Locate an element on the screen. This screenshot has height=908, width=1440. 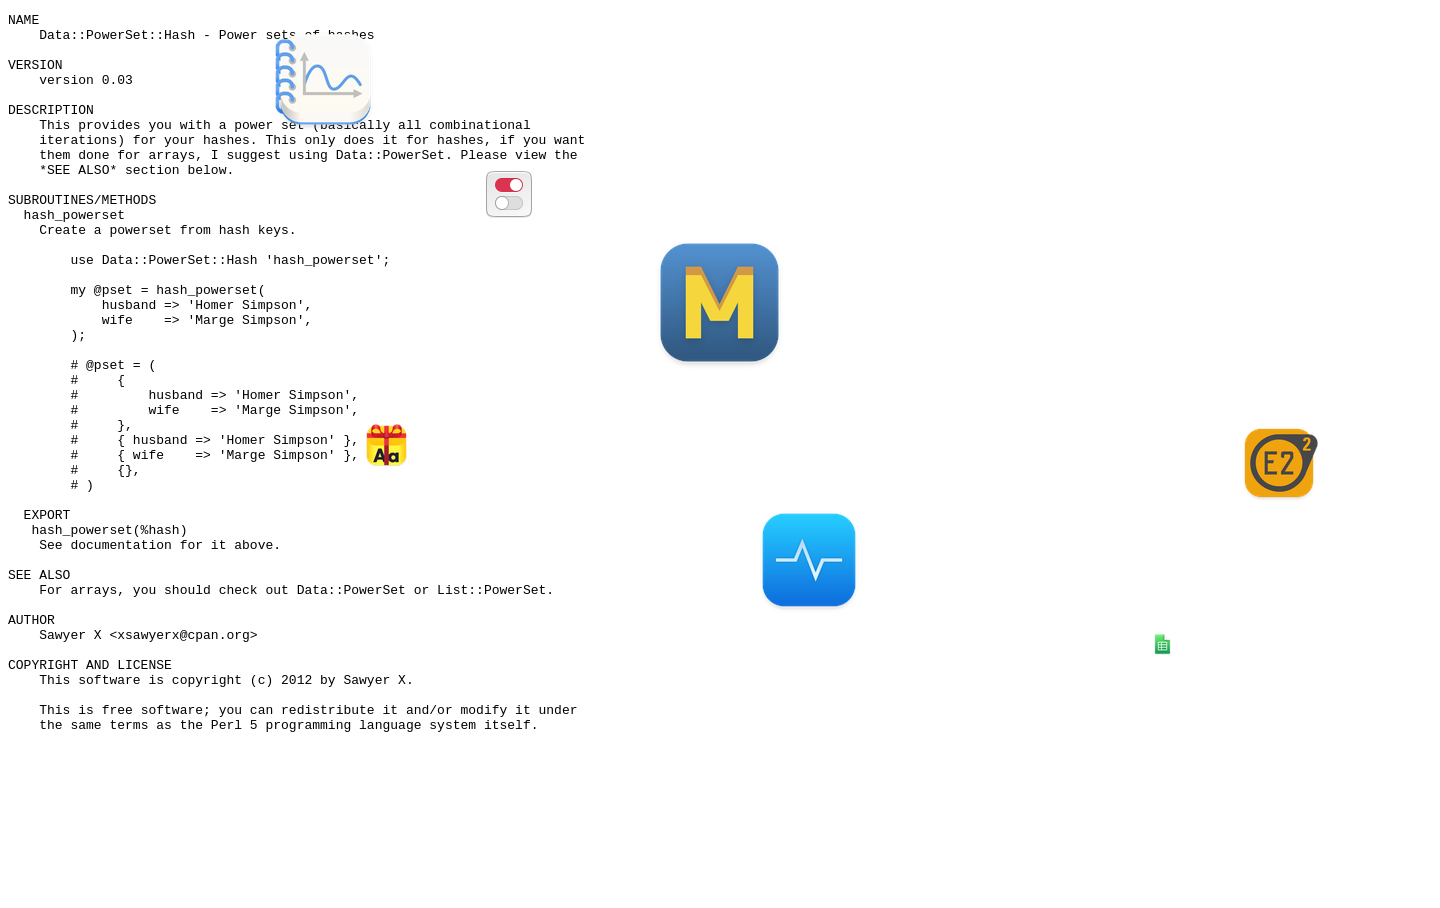
launch mullvad browser app is located at coordinates (719, 302).